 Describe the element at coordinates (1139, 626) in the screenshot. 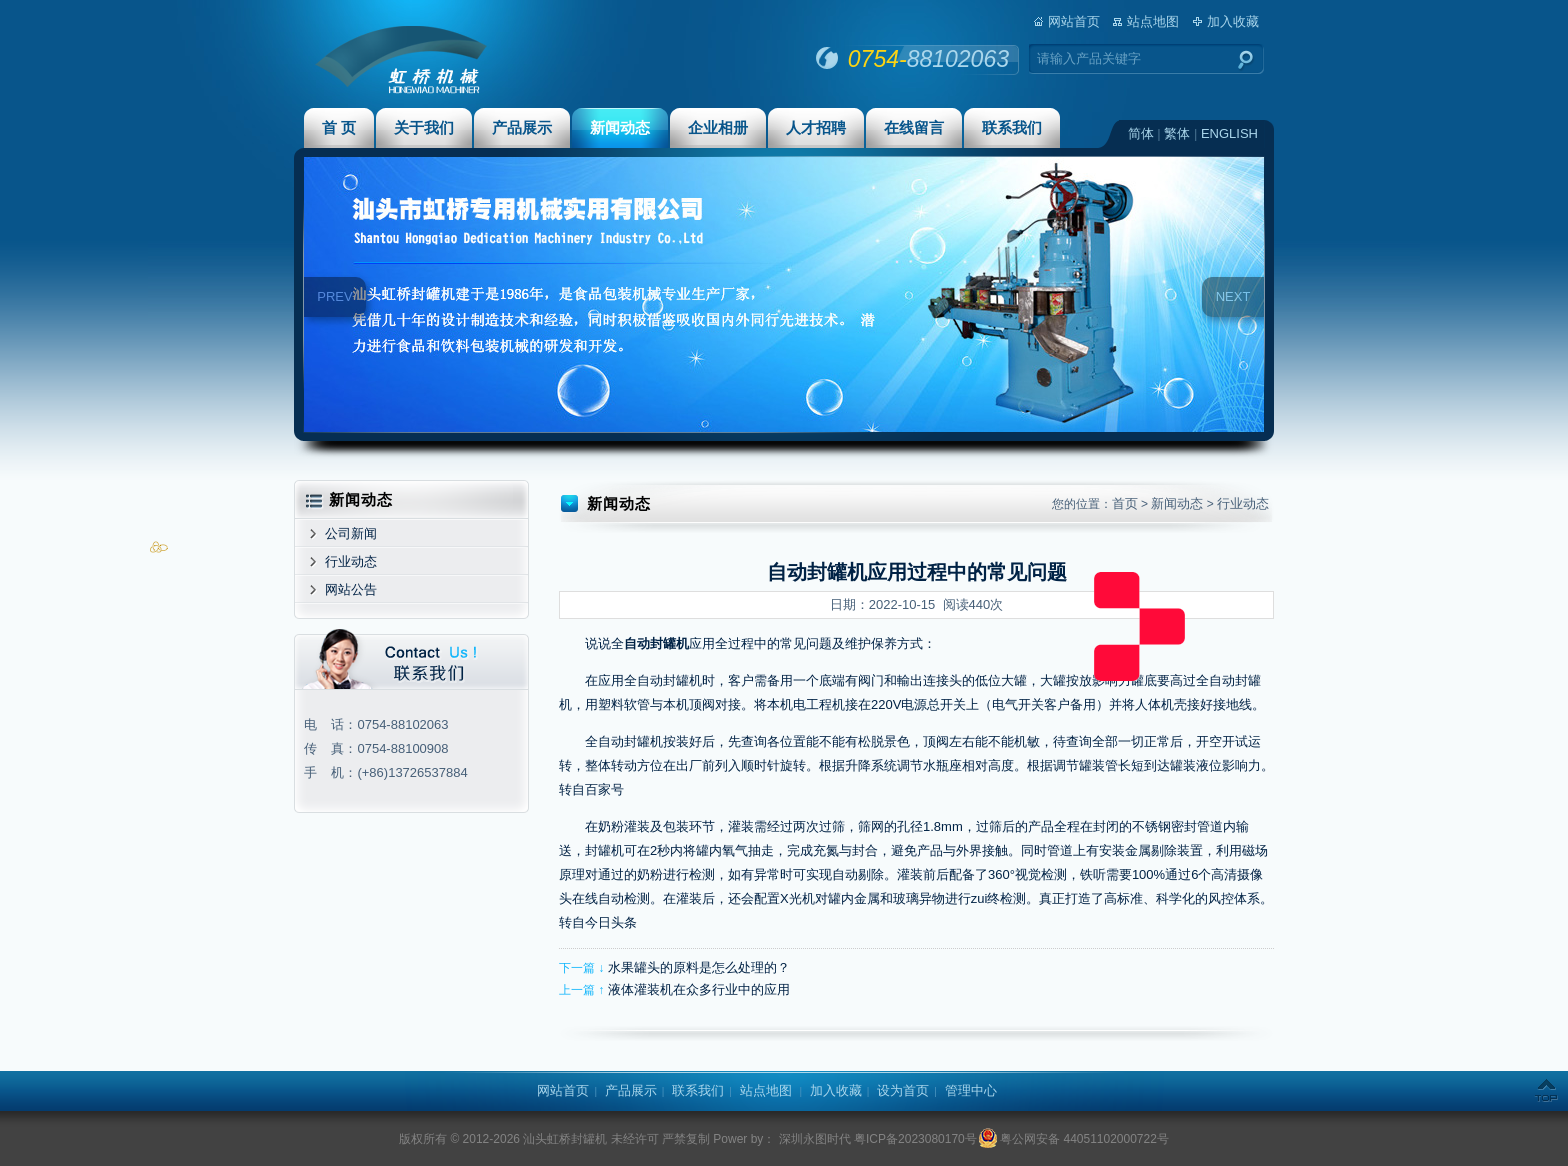

I see `open replit` at that location.